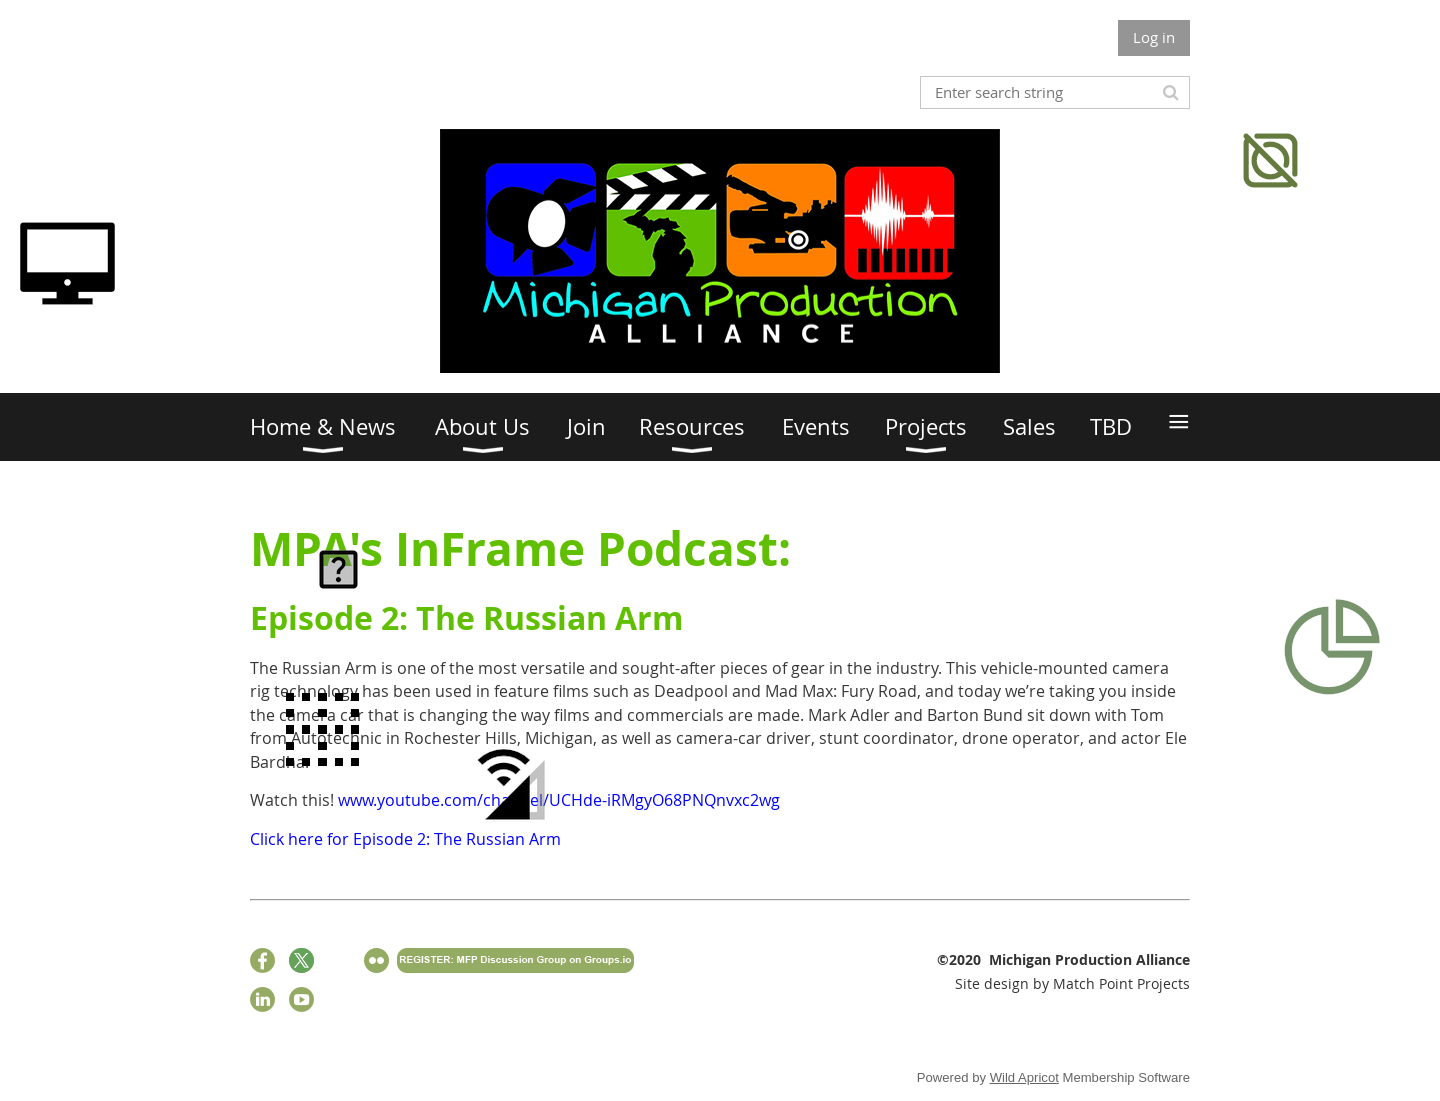 The height and width of the screenshot is (1101, 1440). What do you see at coordinates (507, 782) in the screenshot?
I see `indicates wifi connection with cellular backup` at bounding box center [507, 782].